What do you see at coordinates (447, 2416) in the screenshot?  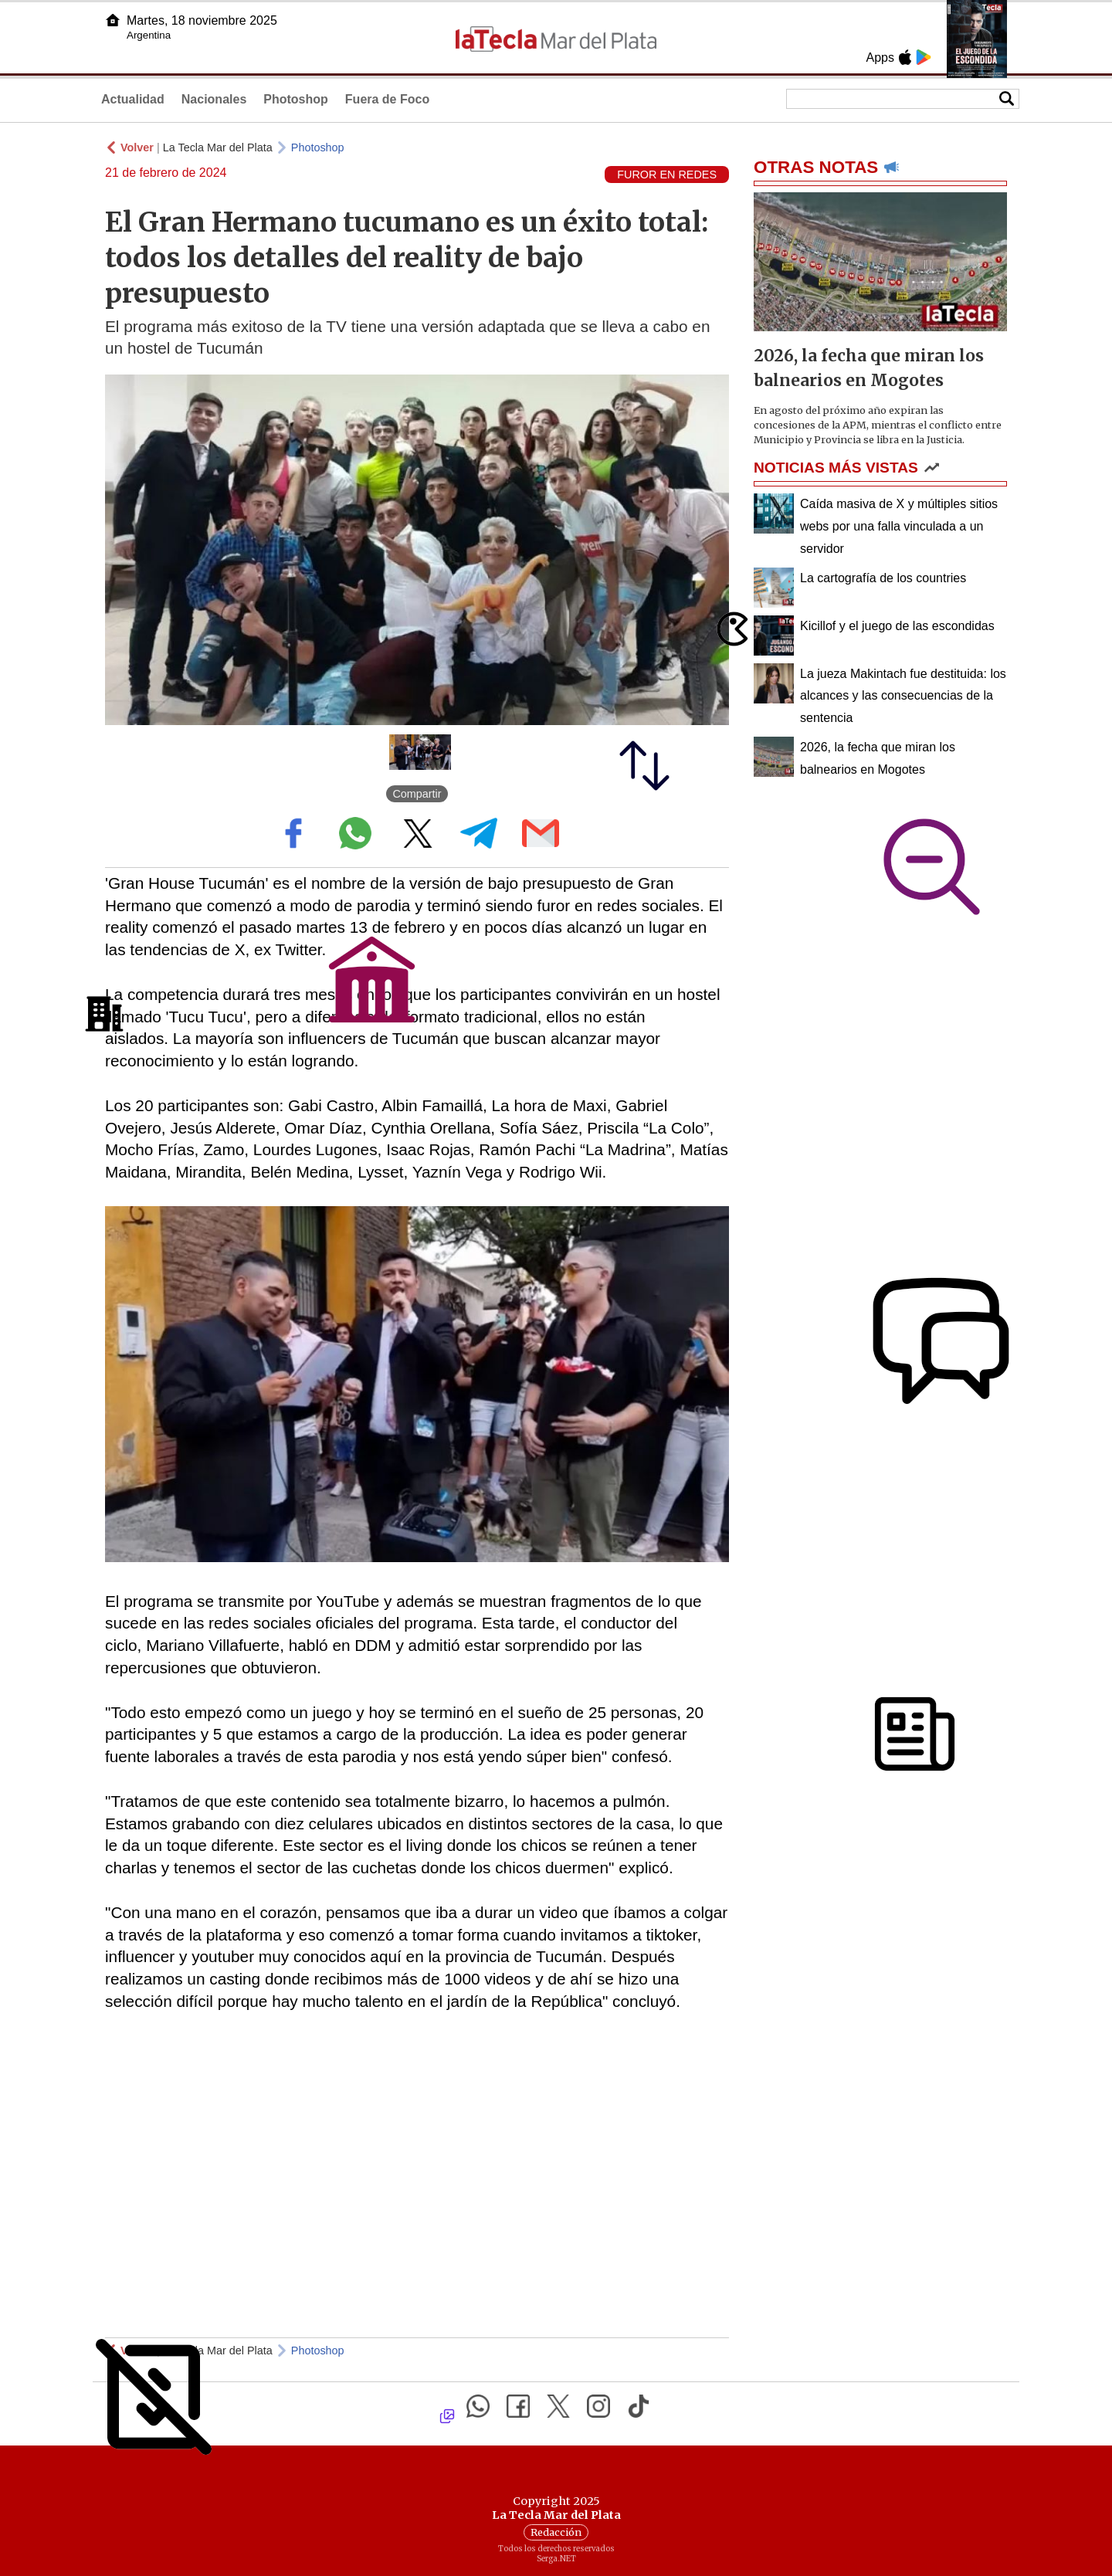 I see `view photo gallery` at bounding box center [447, 2416].